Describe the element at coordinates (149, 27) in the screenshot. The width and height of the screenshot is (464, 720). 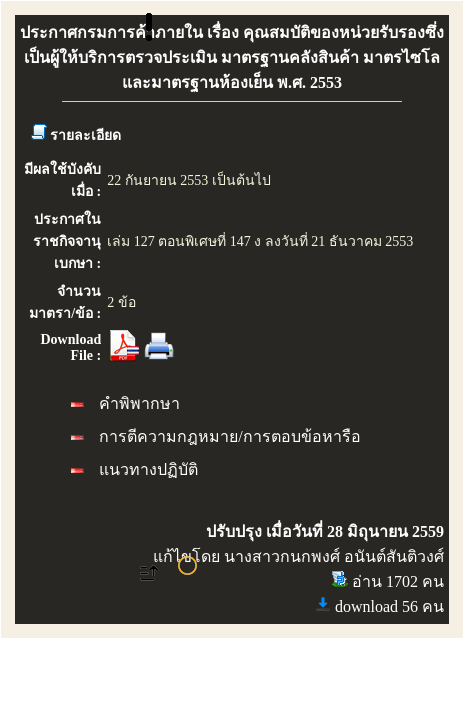
I see `indicates high priority notification or alert` at that location.